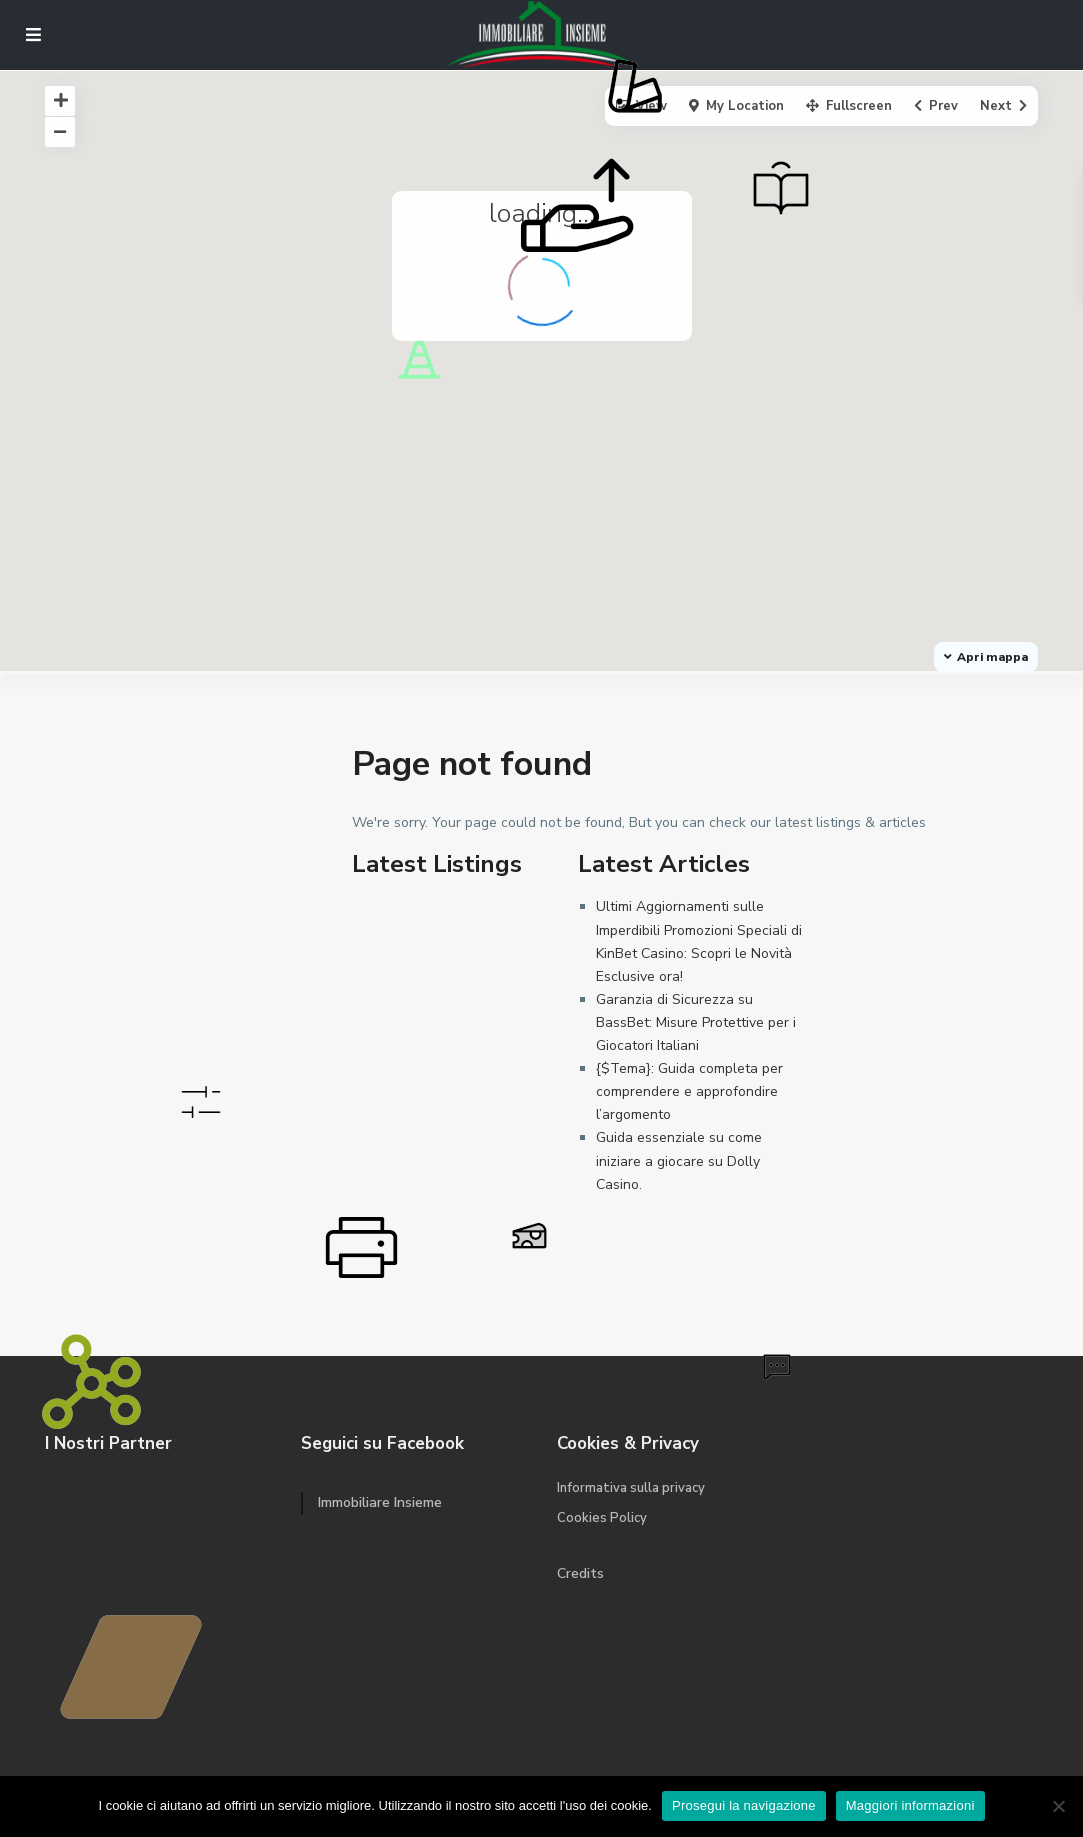 The image size is (1083, 1837). I want to click on print current document or page, so click(361, 1247).